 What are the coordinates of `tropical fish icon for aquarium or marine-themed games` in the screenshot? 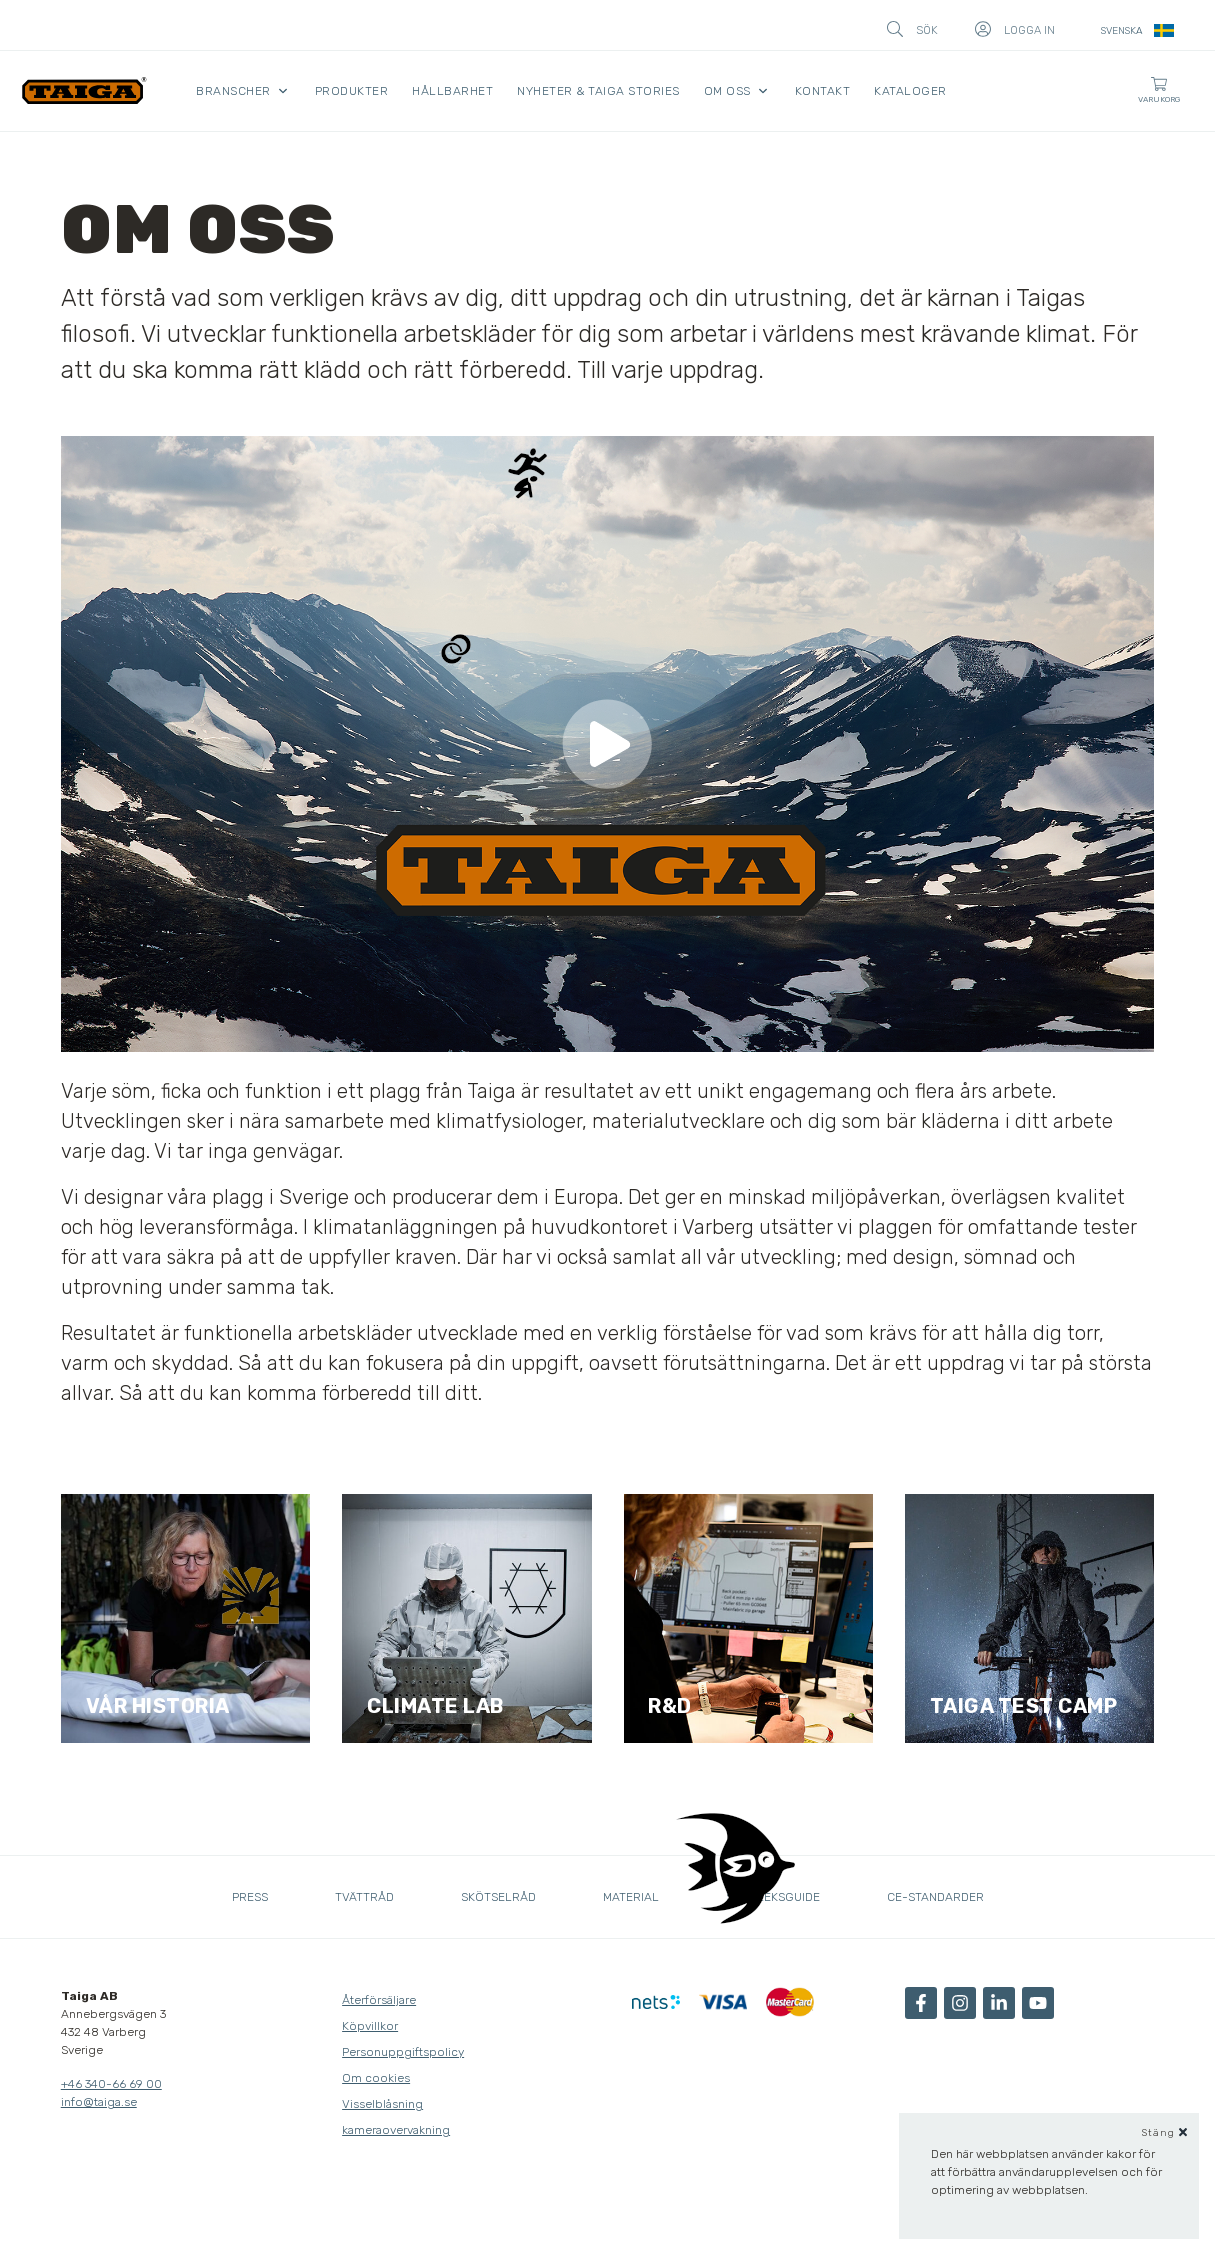 It's located at (735, 1864).